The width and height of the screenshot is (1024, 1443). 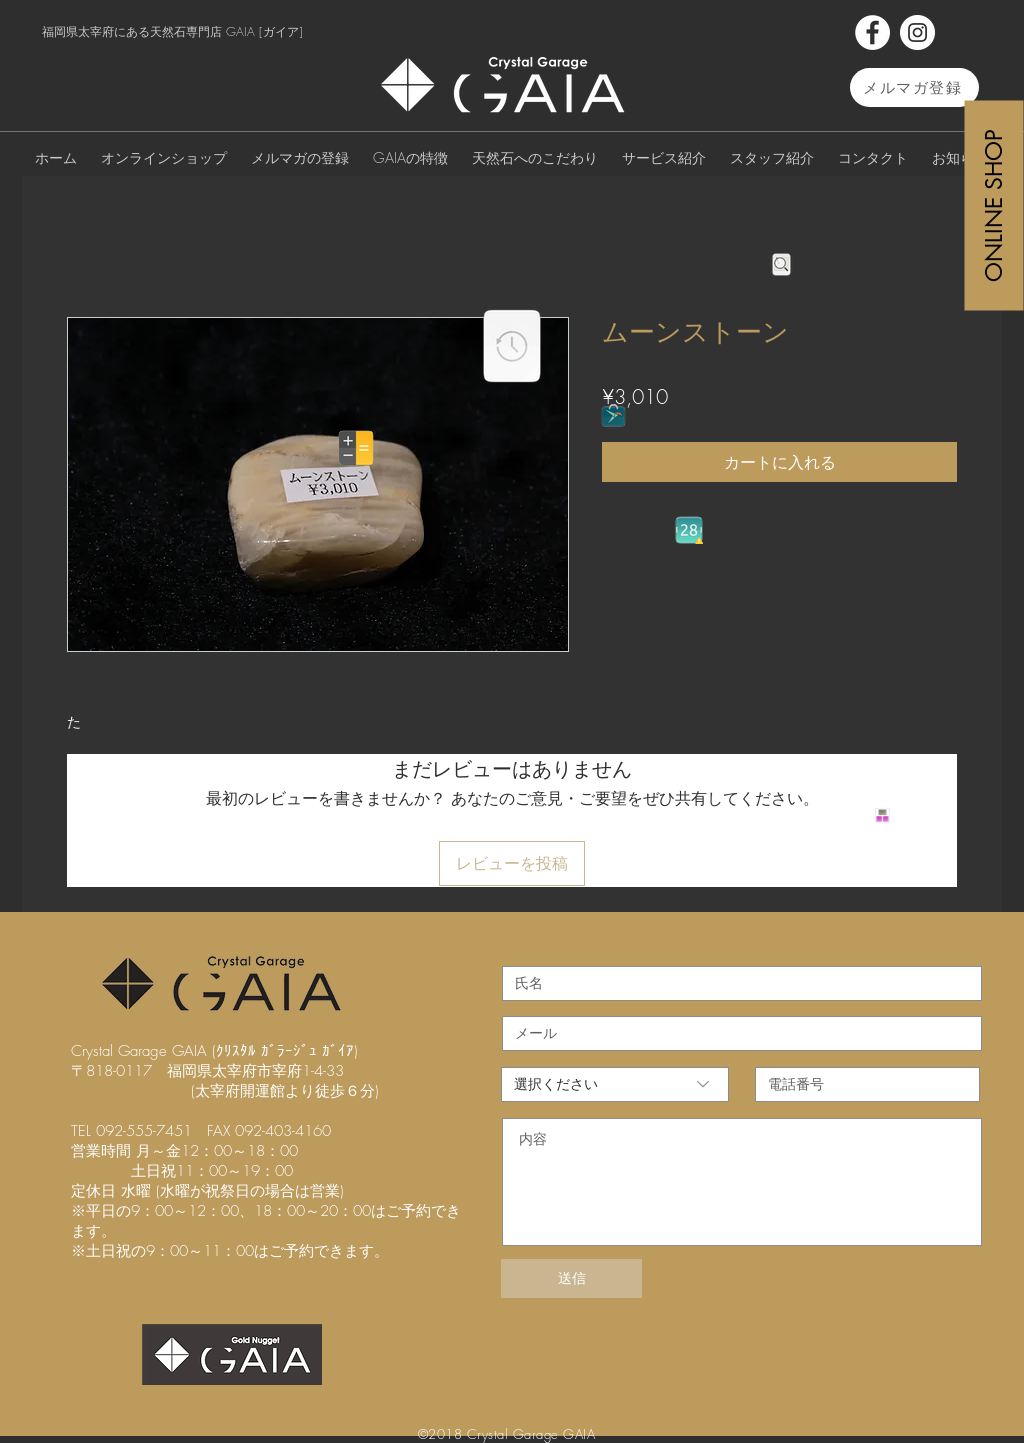 I want to click on a deleted or trashed file, so click(x=512, y=346).